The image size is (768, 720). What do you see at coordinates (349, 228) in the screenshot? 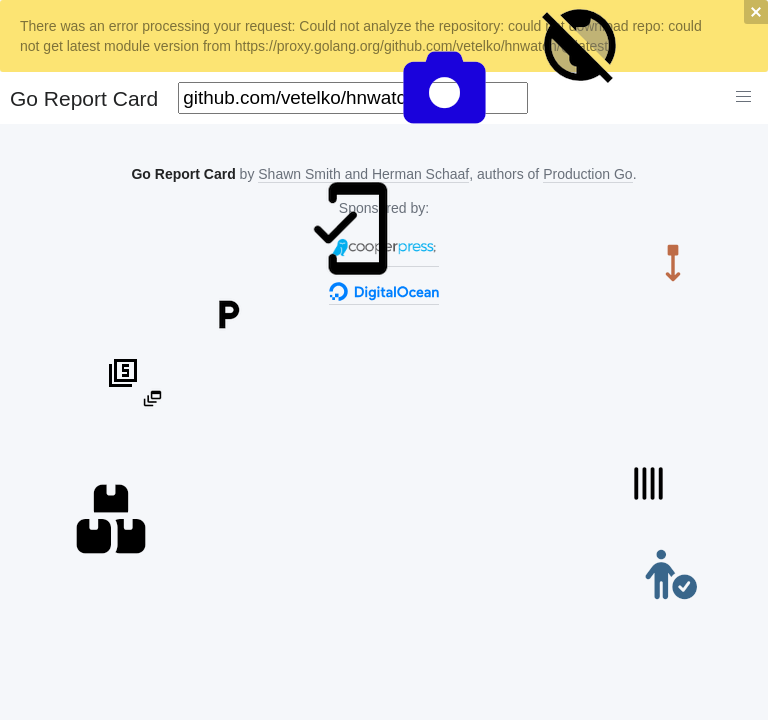
I see `indicates mobile-friendly or responsive design` at bounding box center [349, 228].